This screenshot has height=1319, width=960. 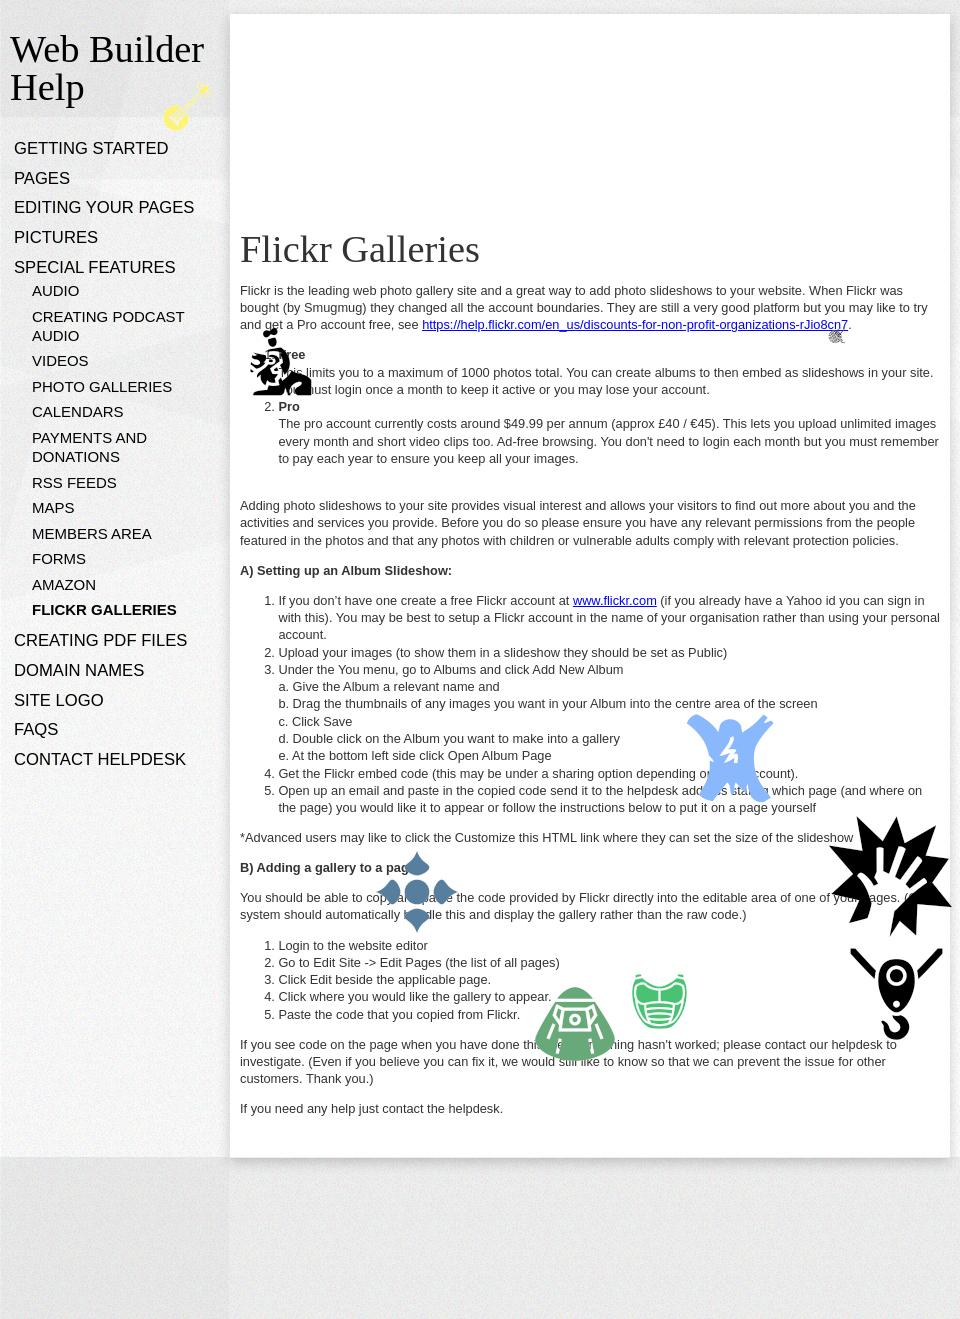 What do you see at coordinates (890, 878) in the screenshot?
I see `give a high-five or celebrate with another player` at bounding box center [890, 878].